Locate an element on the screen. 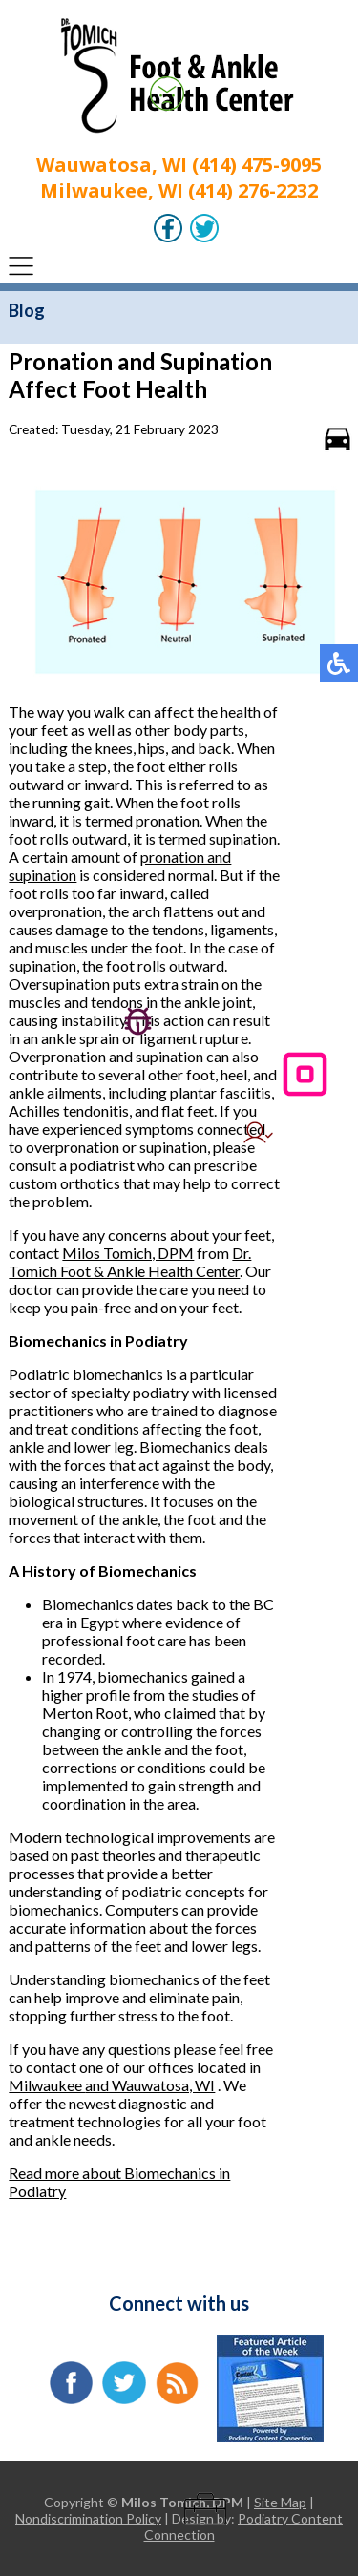 This screenshot has width=358, height=2576. get driving directions is located at coordinates (337, 437).